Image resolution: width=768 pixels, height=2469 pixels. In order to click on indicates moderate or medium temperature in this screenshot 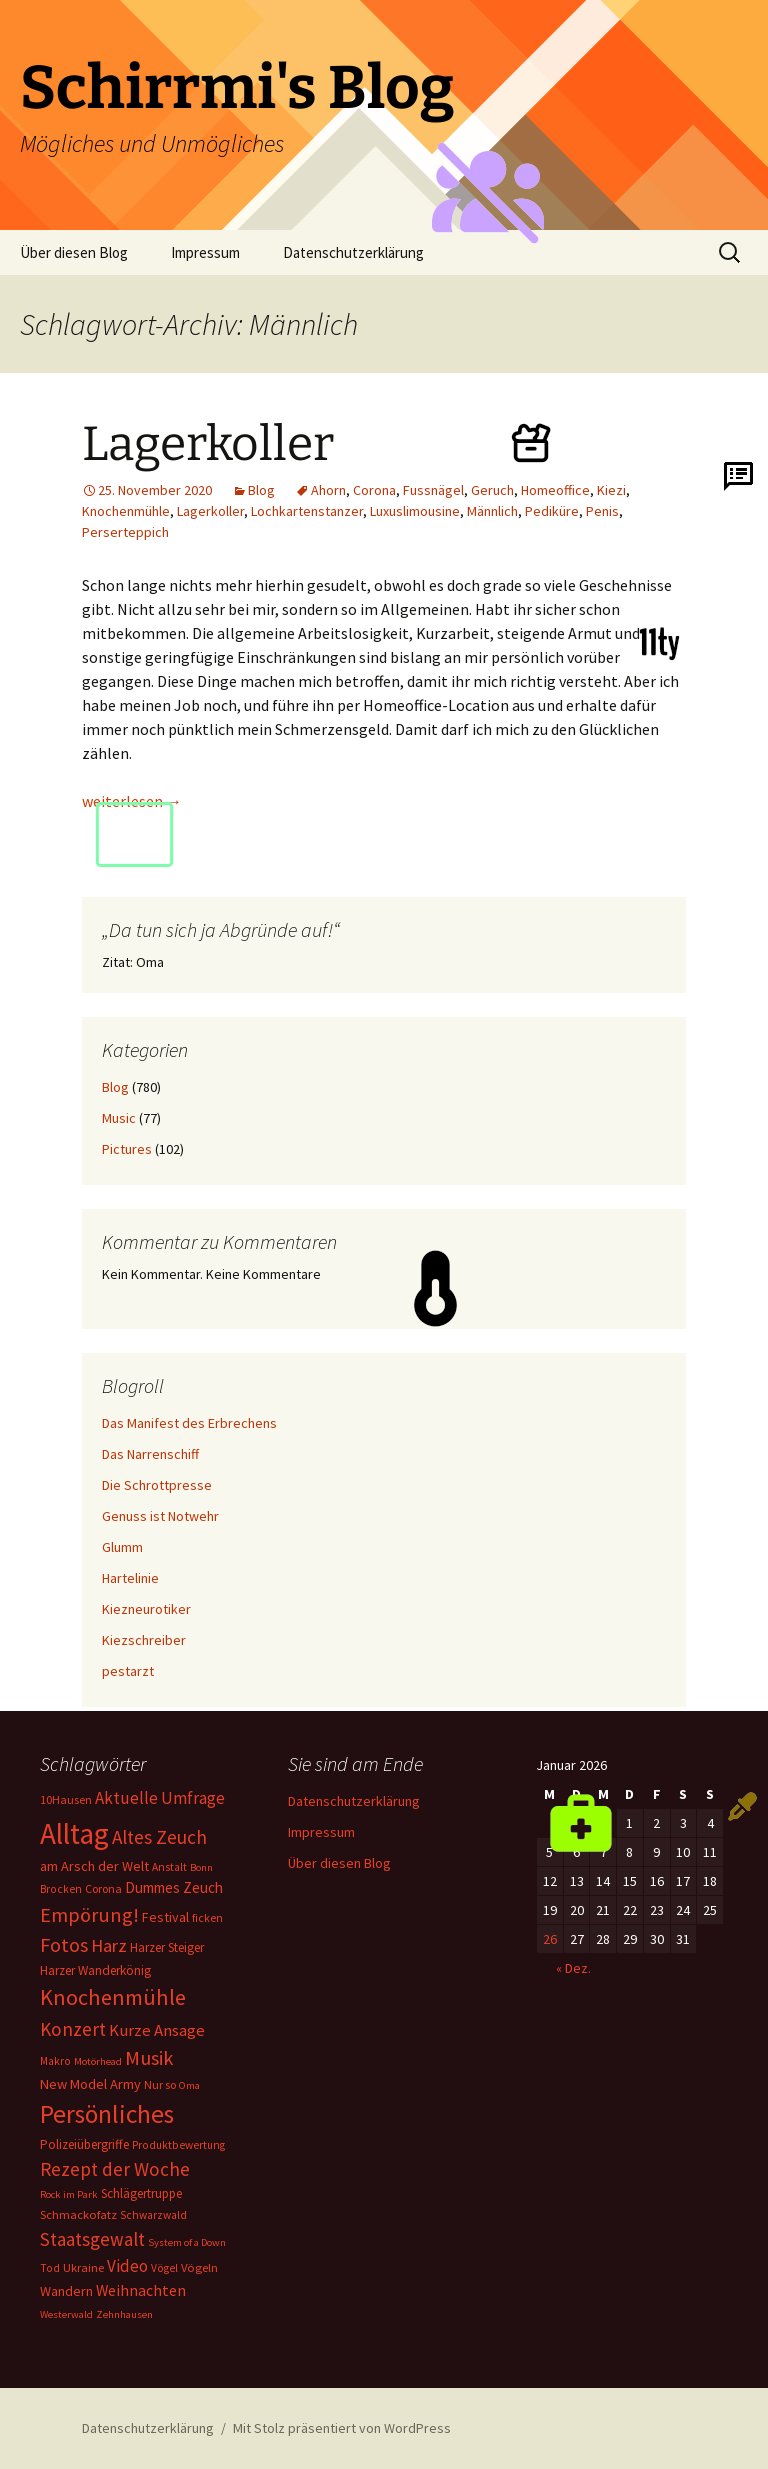, I will do `click(435, 1288)`.